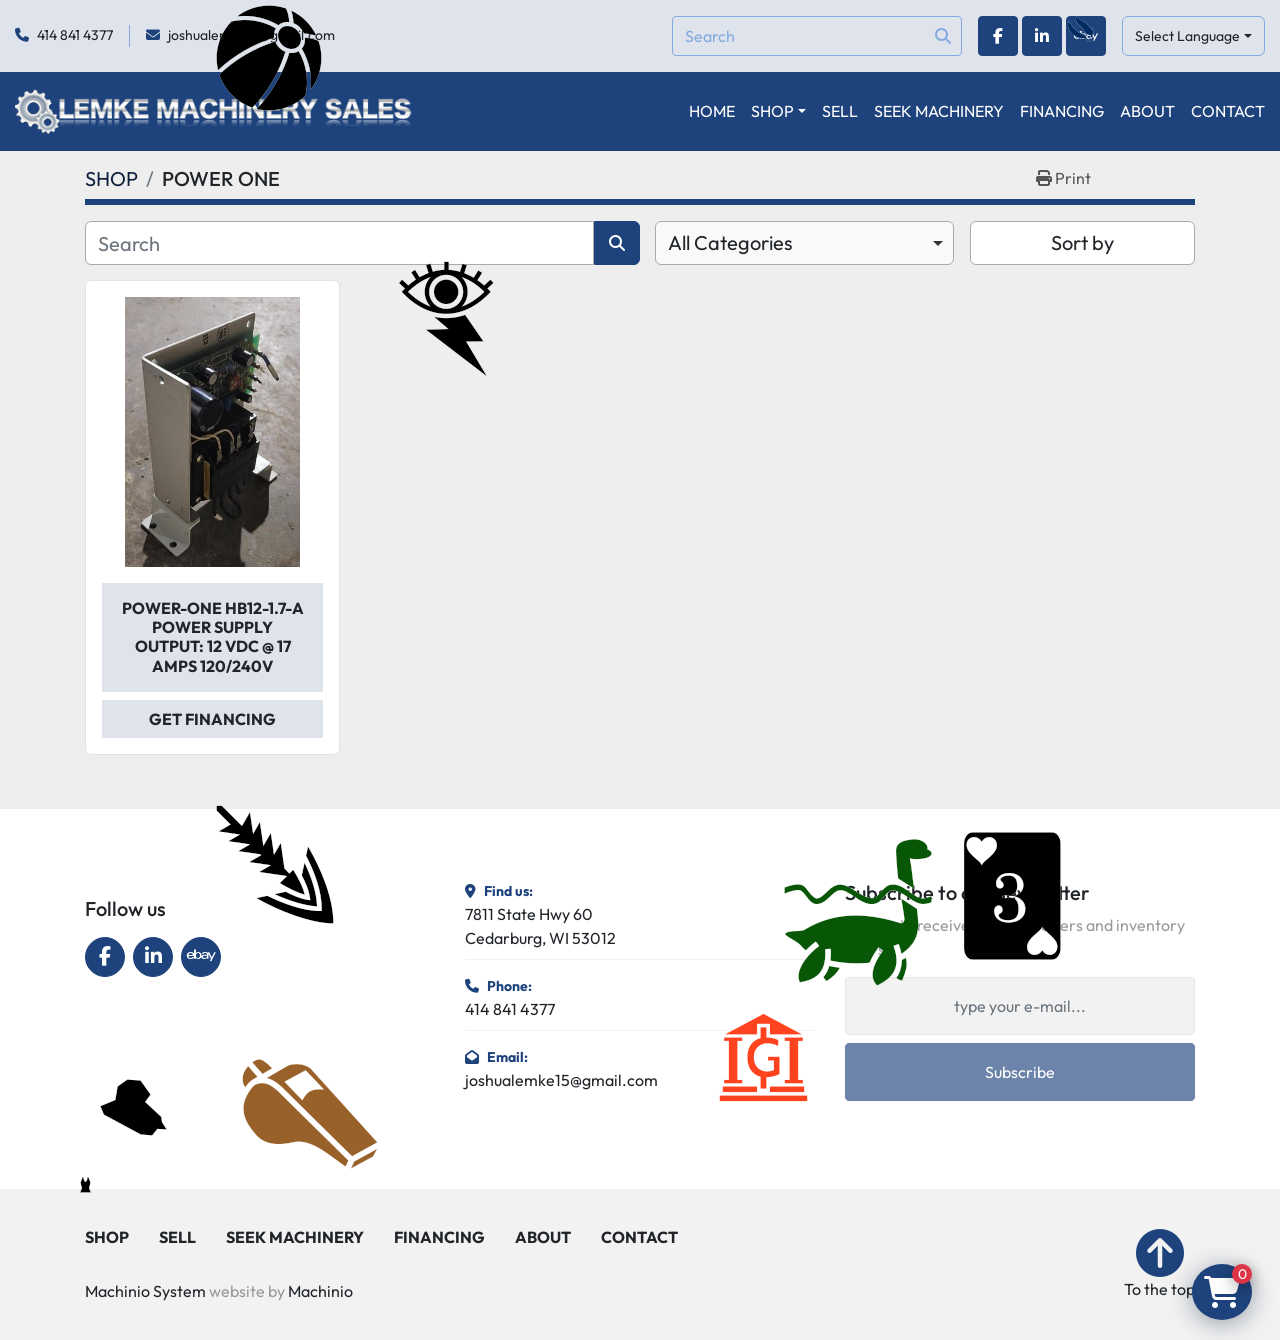 The image size is (1280, 1340). I want to click on indicates a powerful visual effect or shocking revelation, so click(447, 319).